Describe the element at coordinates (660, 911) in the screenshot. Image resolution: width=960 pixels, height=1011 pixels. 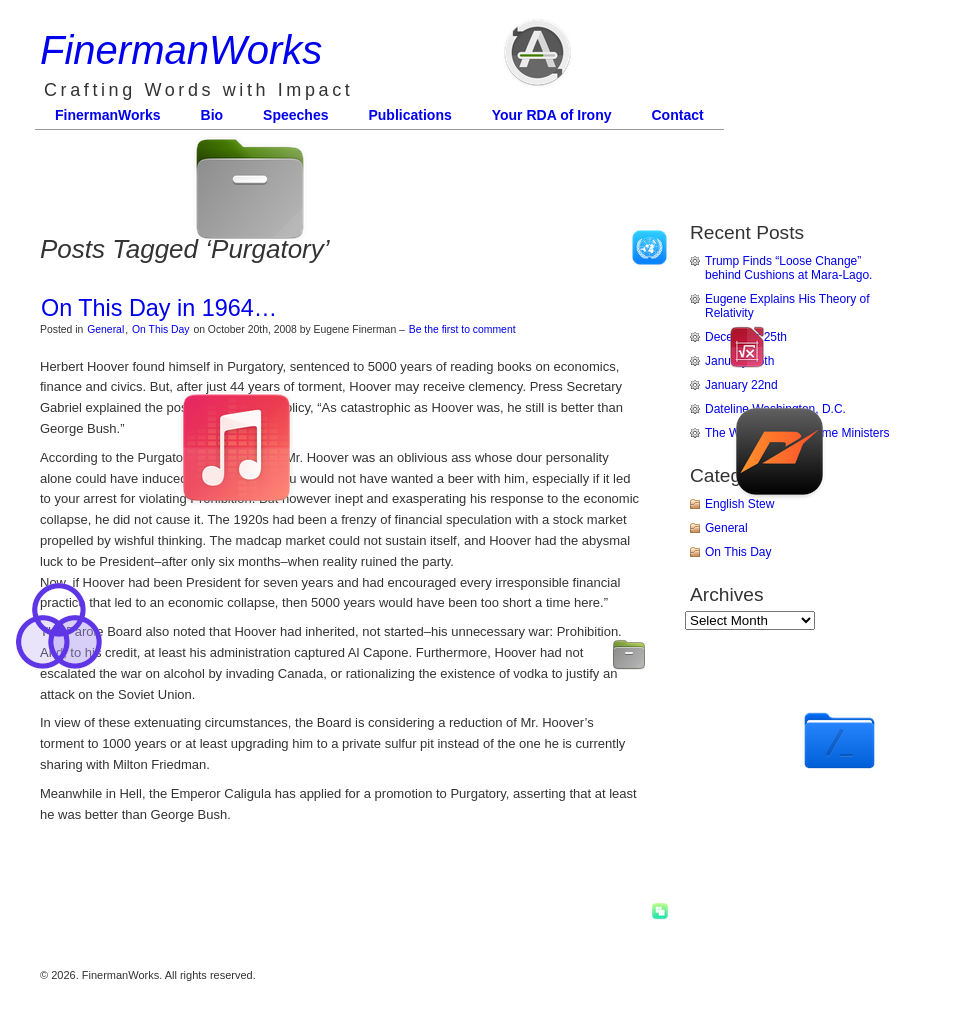
I see `open window tiling and arrangement controls` at that location.